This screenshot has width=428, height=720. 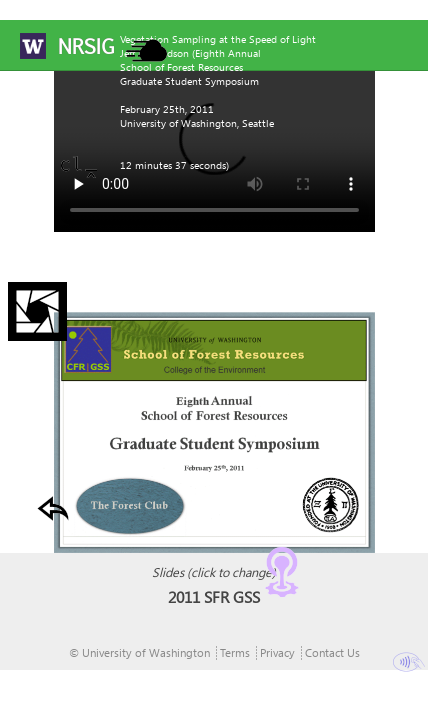 What do you see at coordinates (282, 572) in the screenshot?
I see `Cloud Foundry platform logo` at bounding box center [282, 572].